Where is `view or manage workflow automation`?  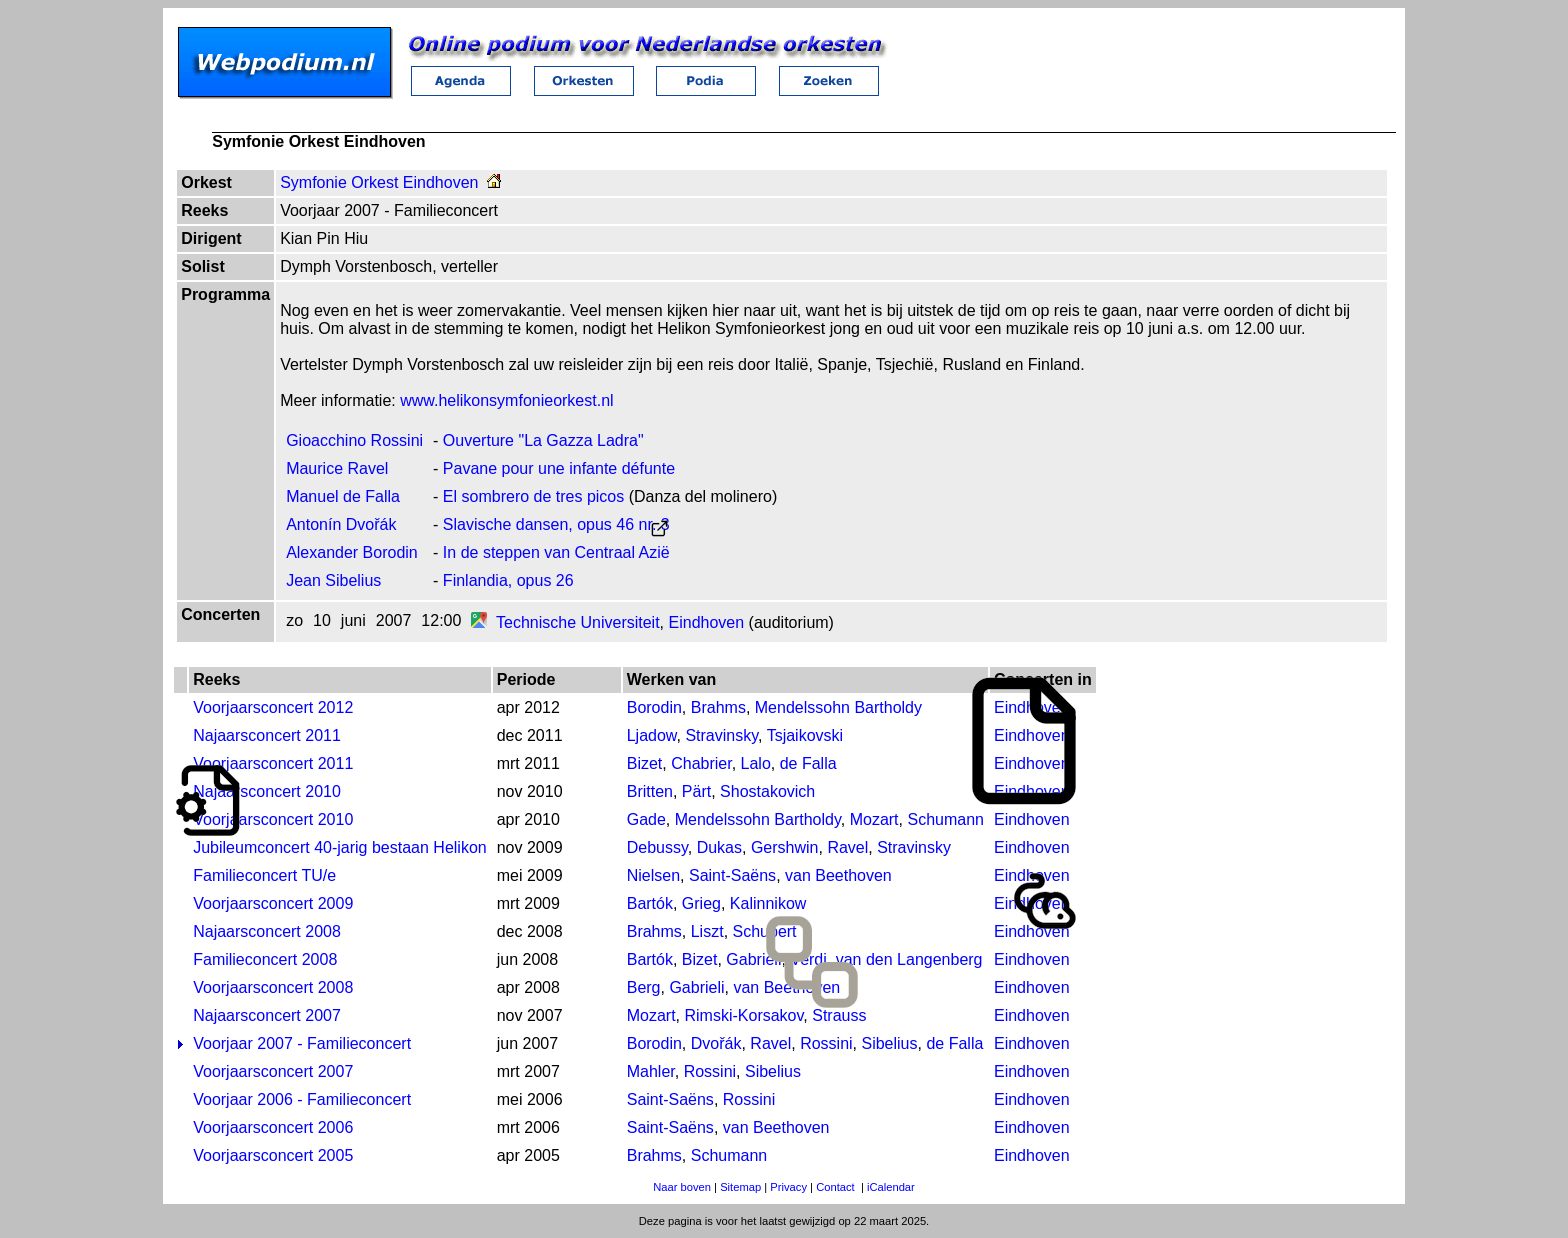
view or manage workflow automation is located at coordinates (812, 962).